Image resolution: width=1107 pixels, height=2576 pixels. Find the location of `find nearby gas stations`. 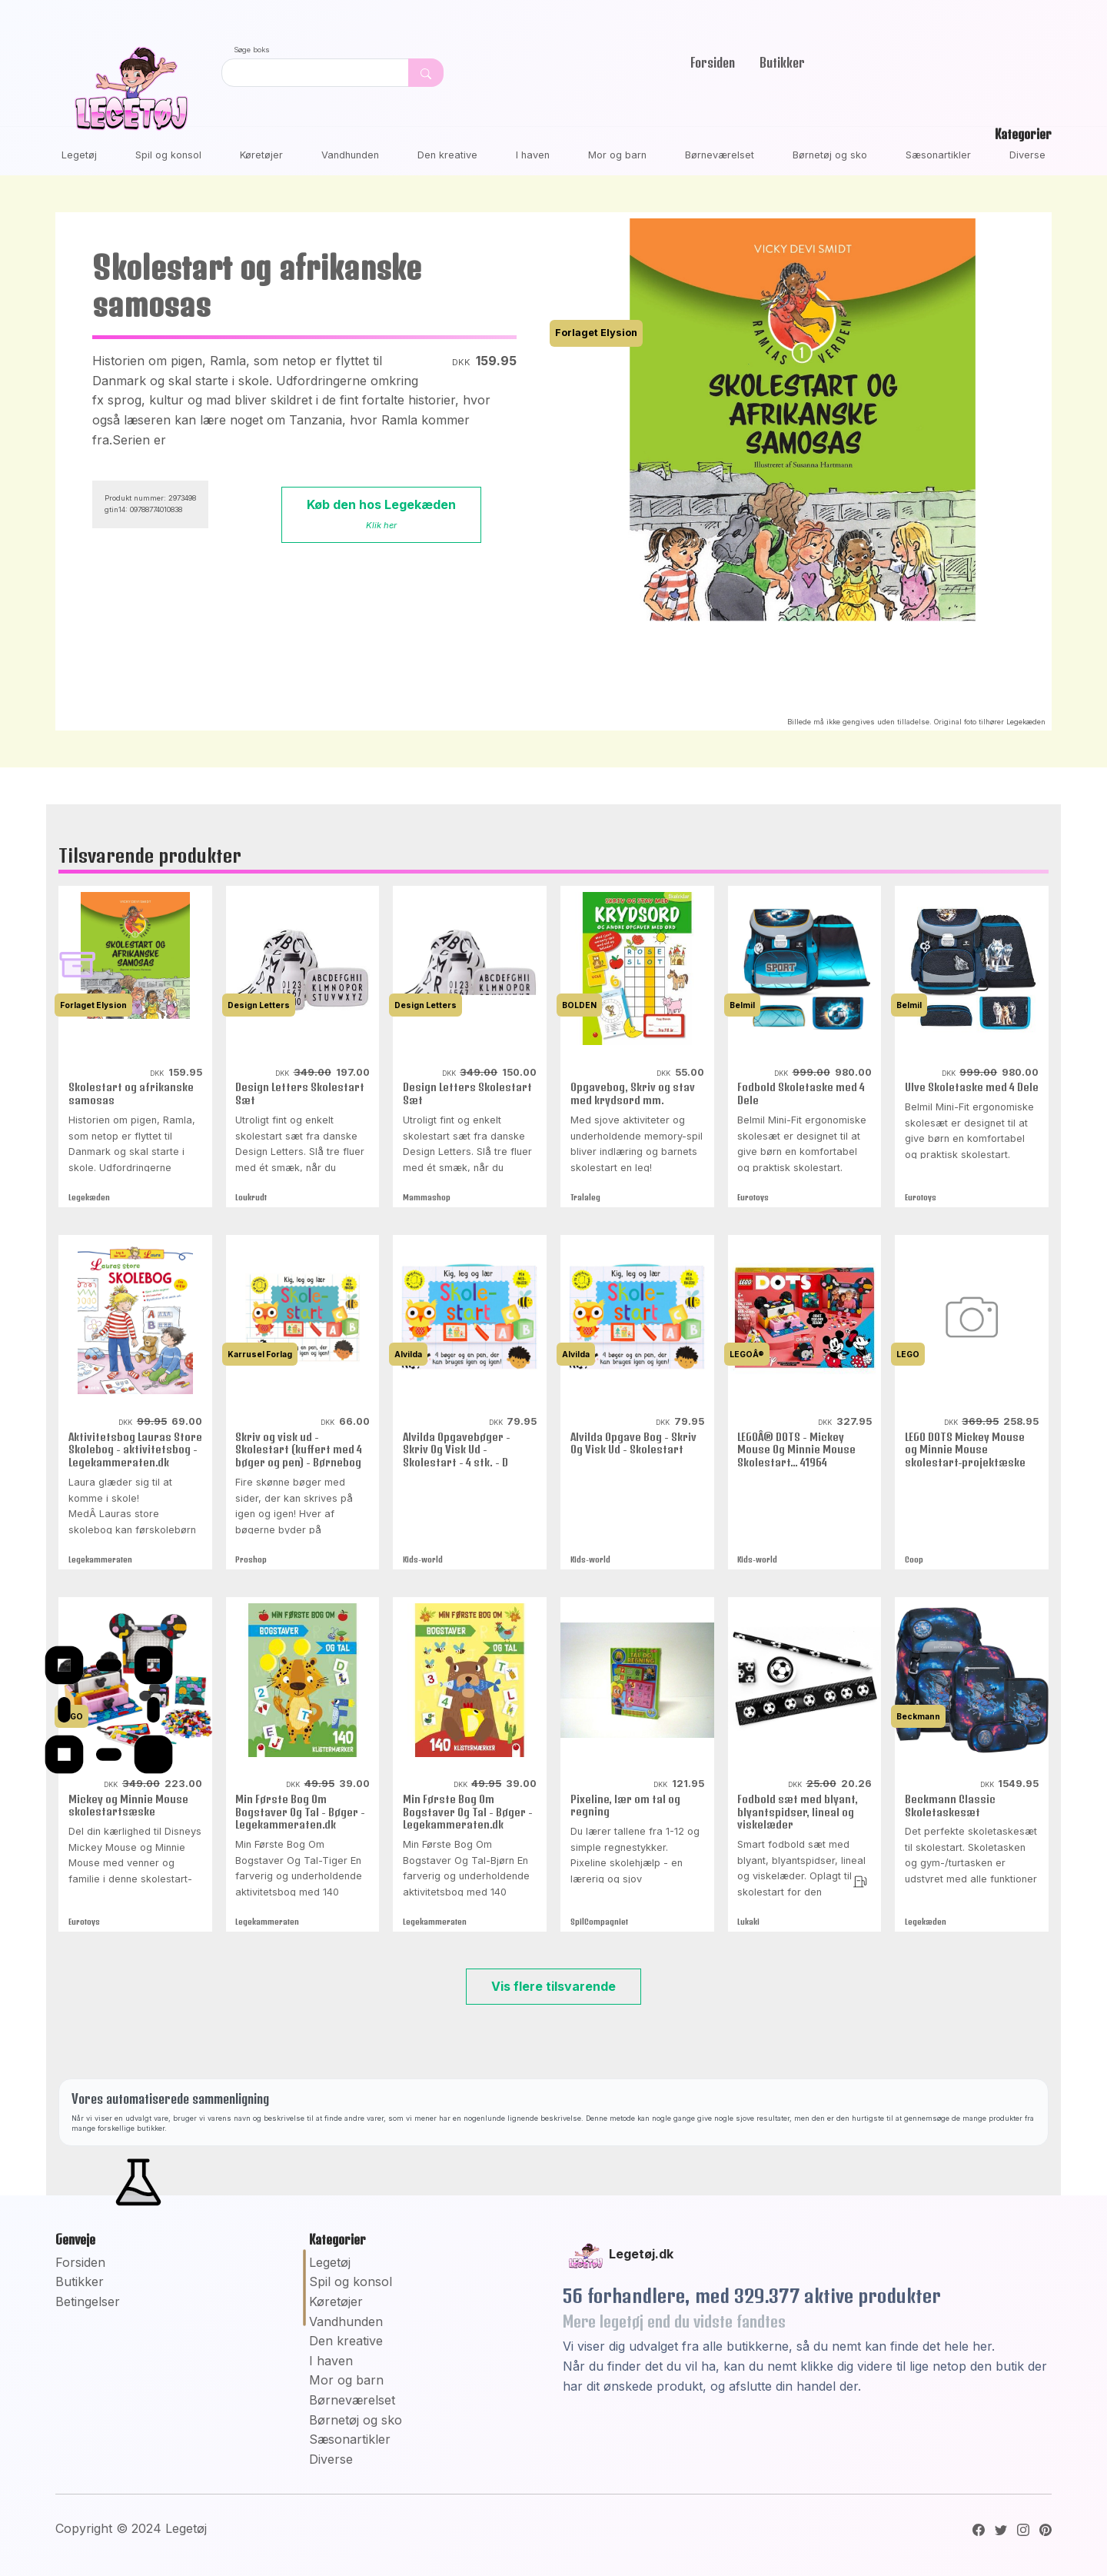

find nearby gas stations is located at coordinates (859, 1882).